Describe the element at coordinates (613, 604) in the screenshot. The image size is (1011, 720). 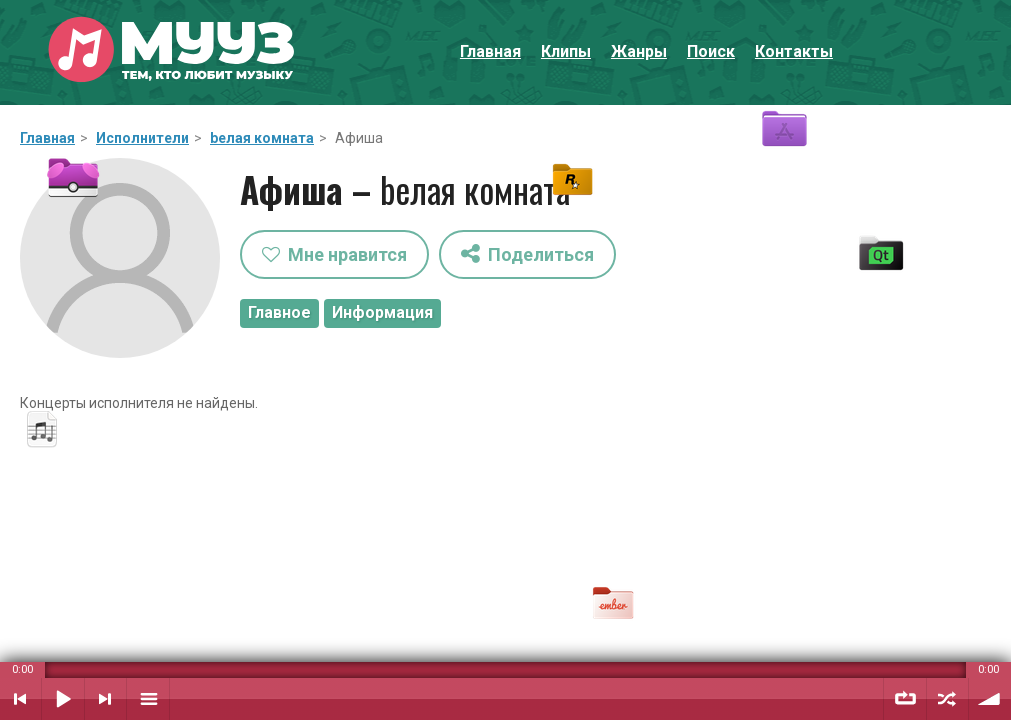
I see `open ember.js project folder` at that location.